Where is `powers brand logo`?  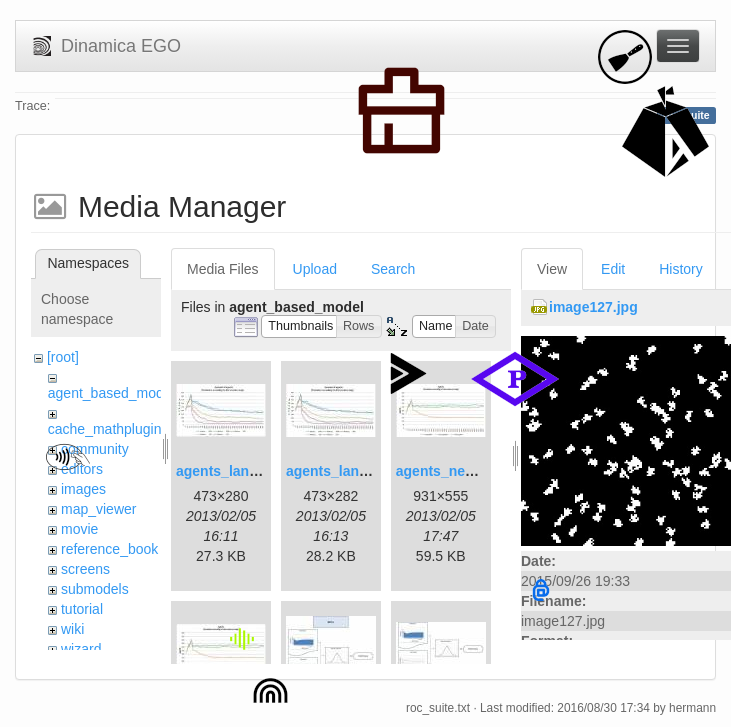 powers brand logo is located at coordinates (515, 379).